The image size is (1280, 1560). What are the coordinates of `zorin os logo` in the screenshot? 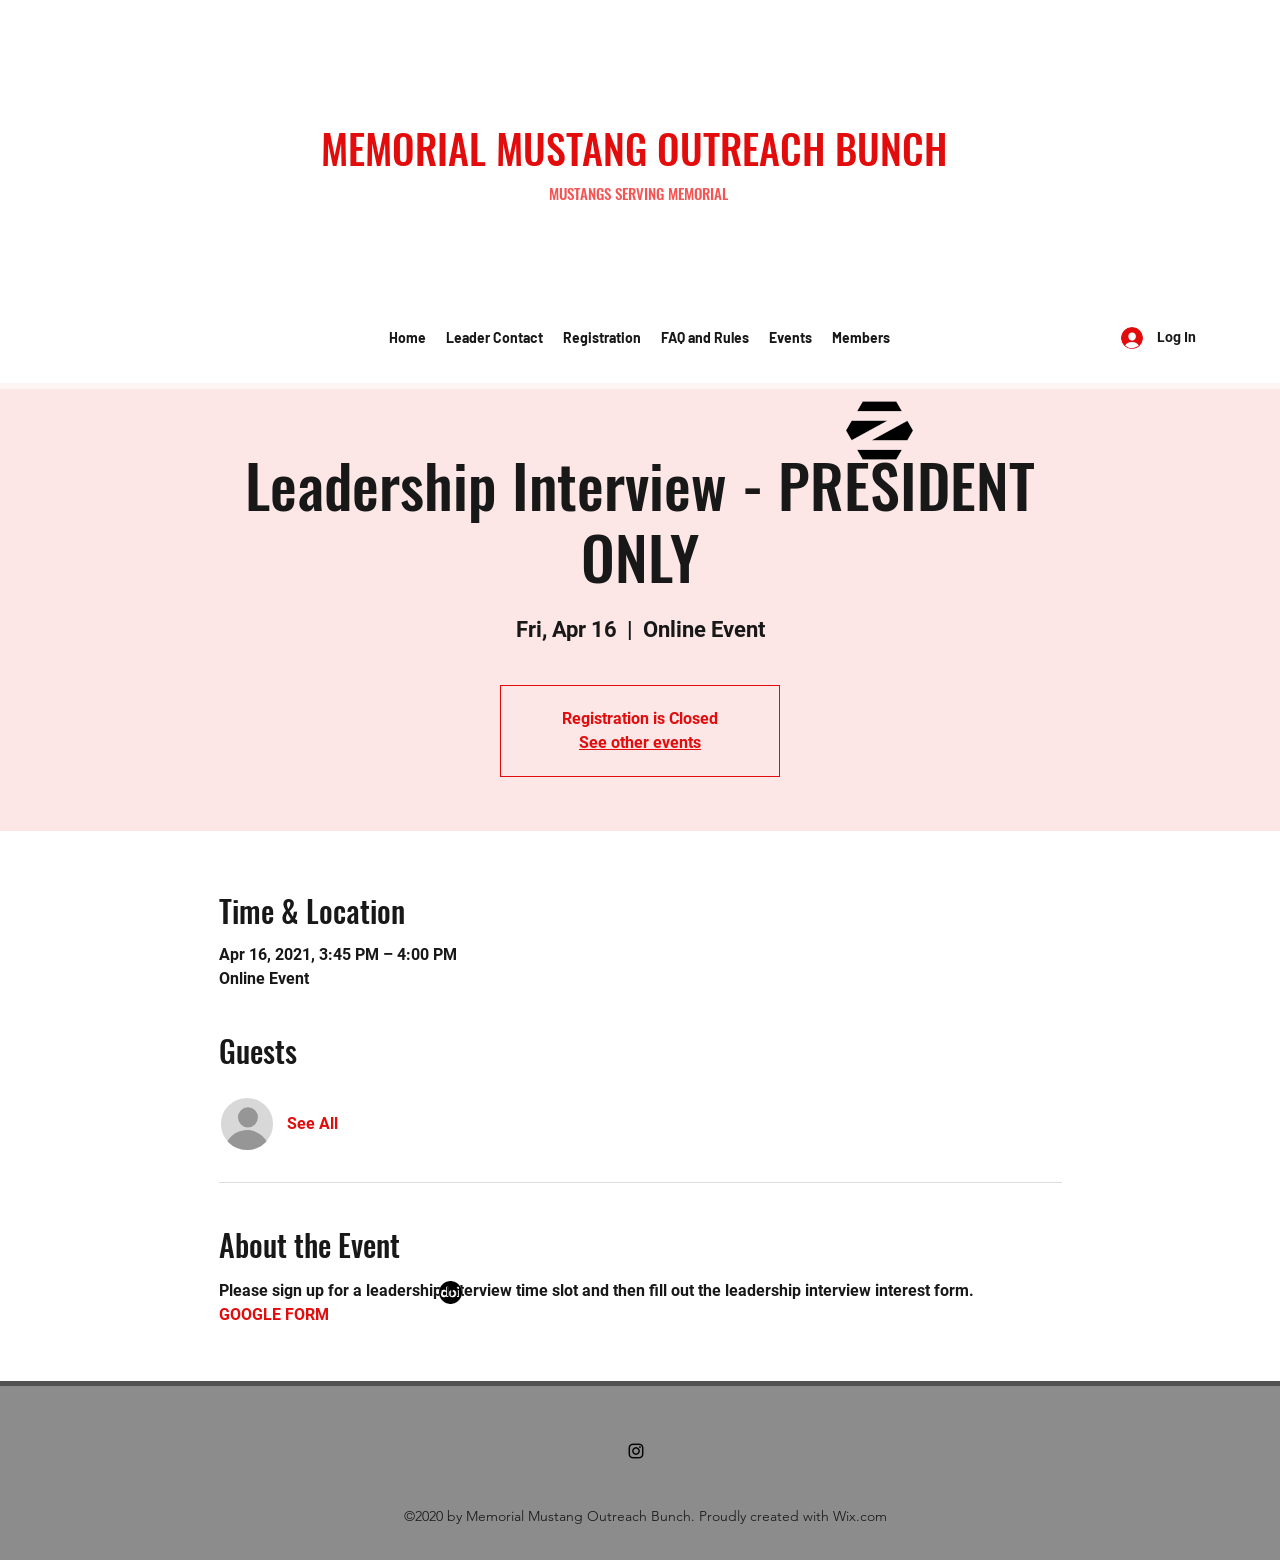 It's located at (879, 430).